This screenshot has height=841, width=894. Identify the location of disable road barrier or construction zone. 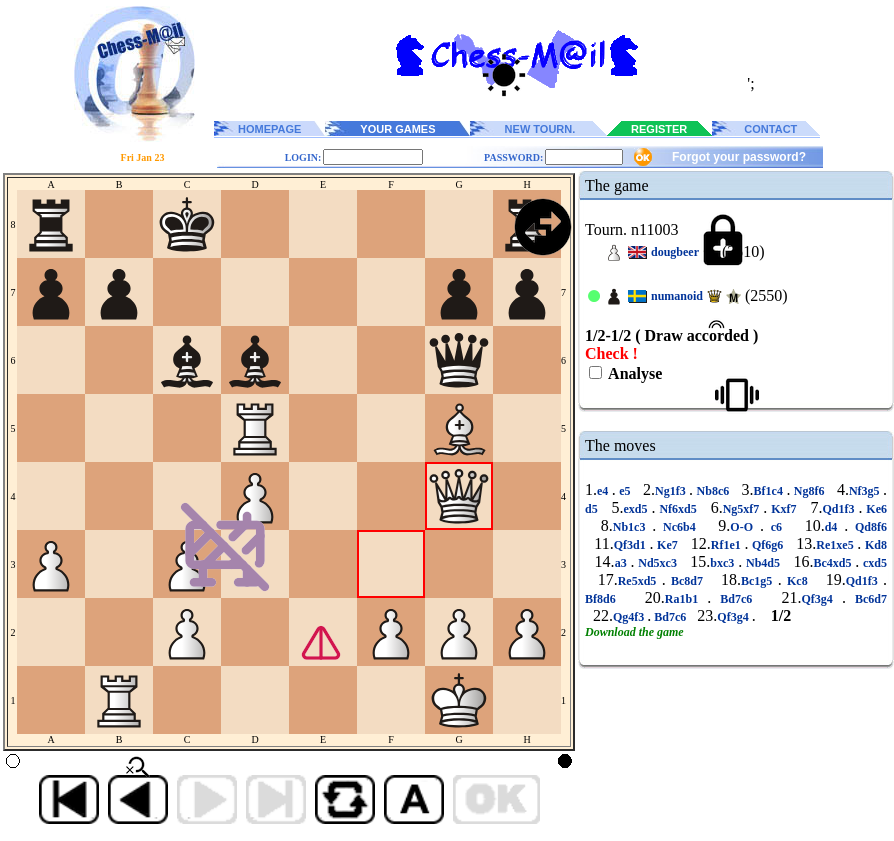
(225, 547).